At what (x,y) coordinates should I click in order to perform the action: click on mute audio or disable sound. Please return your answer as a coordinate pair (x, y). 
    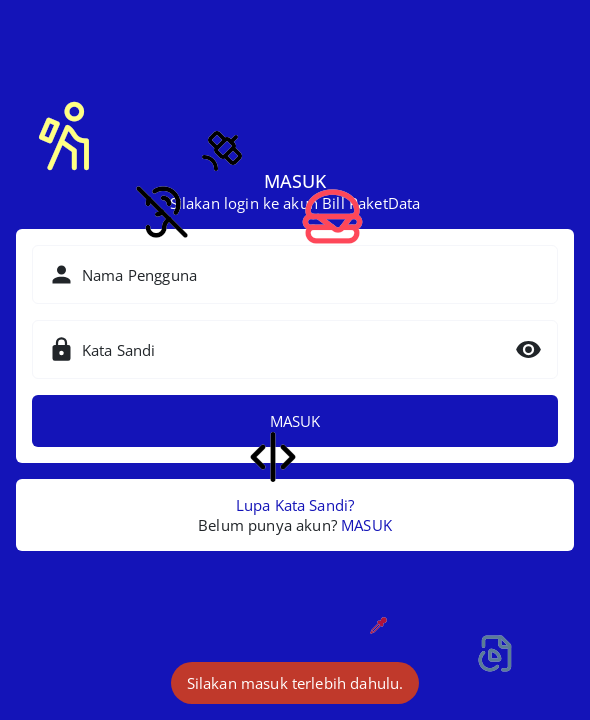
    Looking at the image, I should click on (162, 212).